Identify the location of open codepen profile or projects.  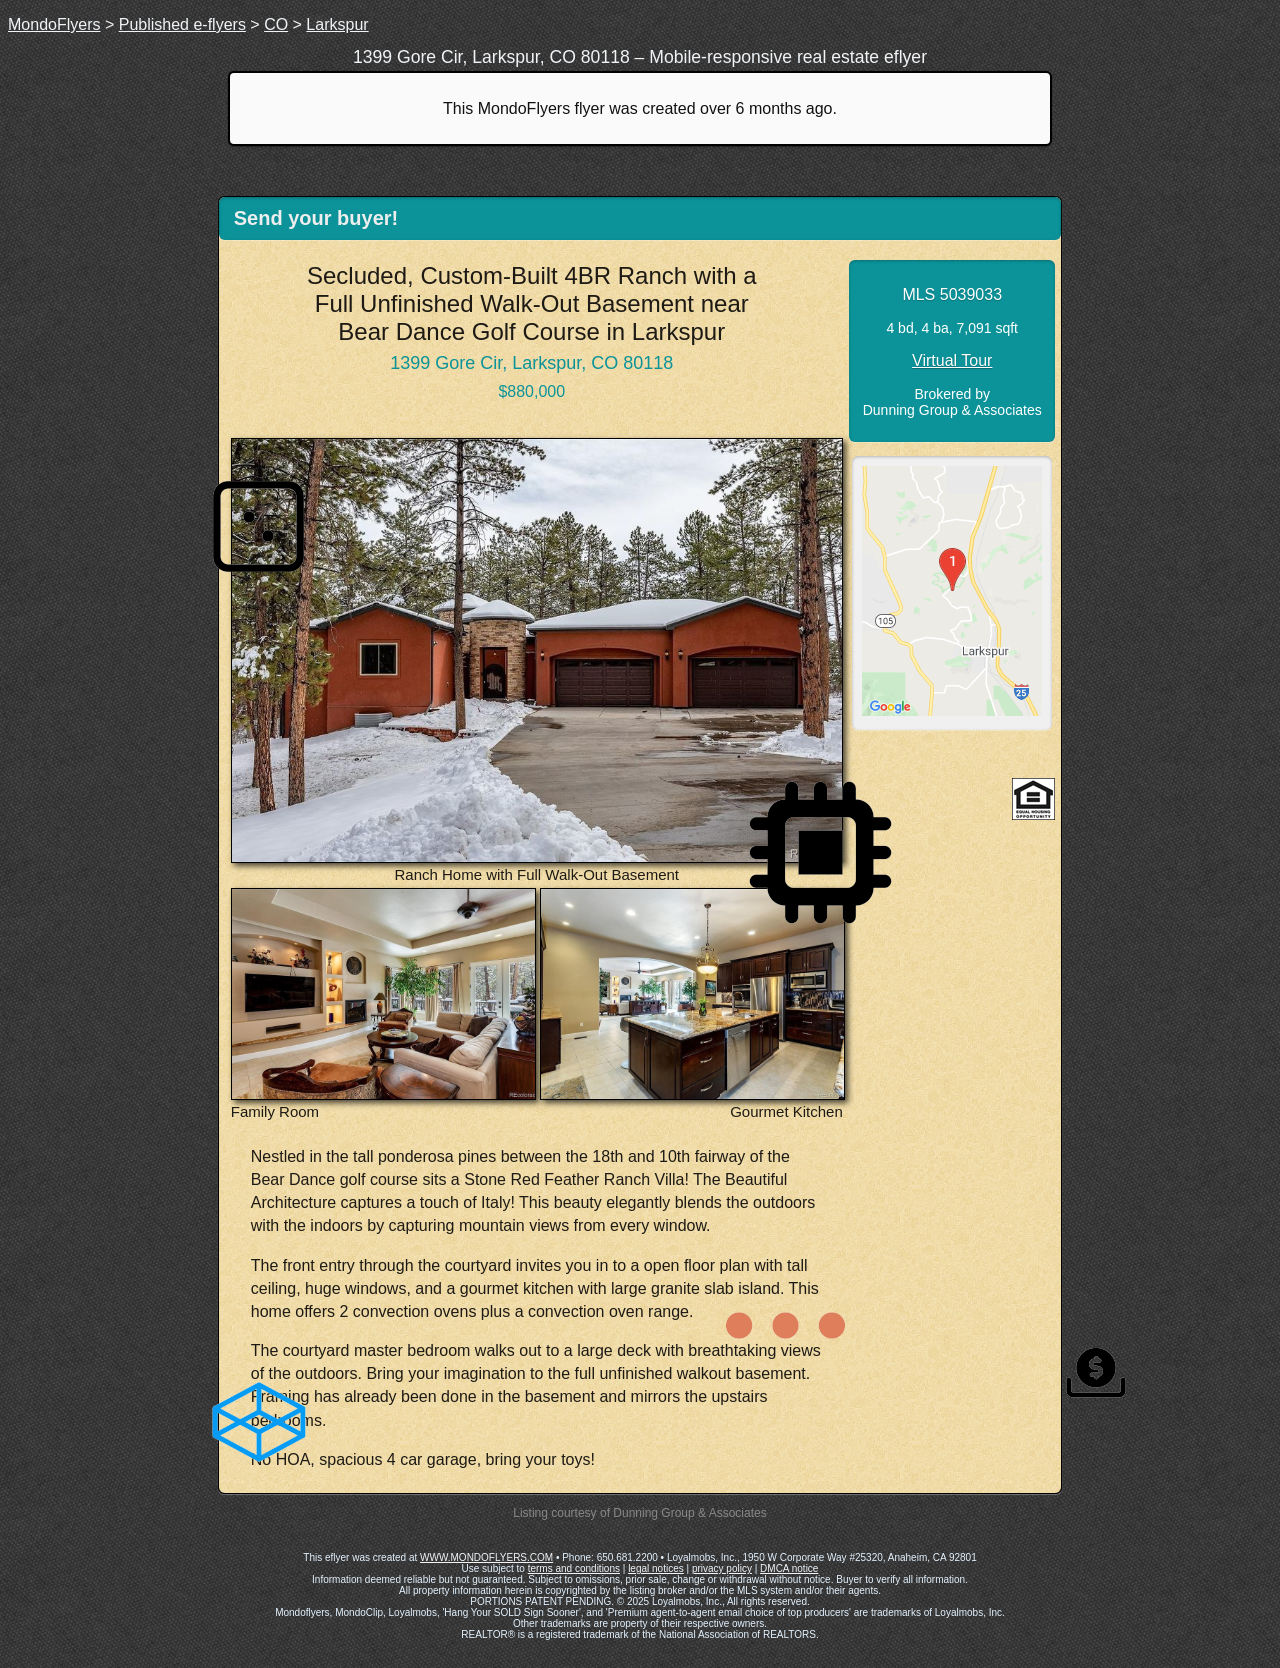
(259, 1422).